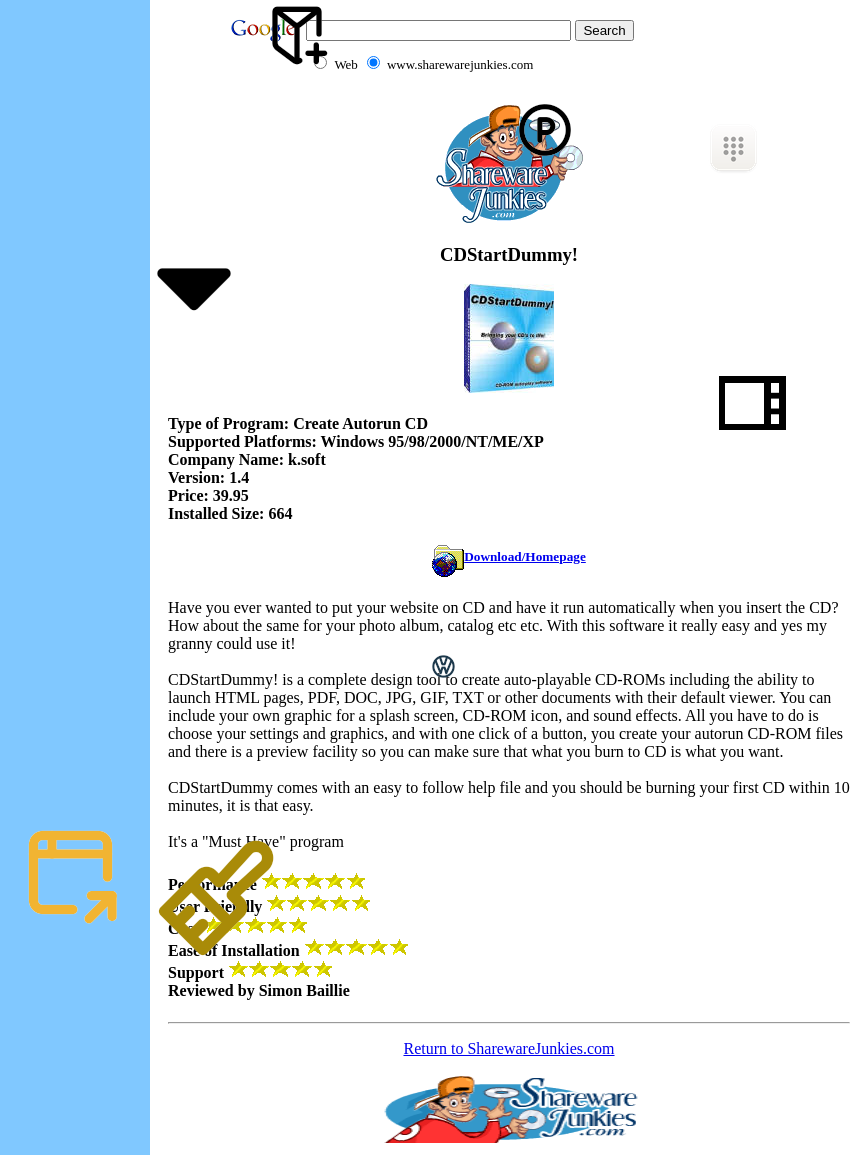 This screenshot has width=861, height=1155. I want to click on expand a dropdown menu, so click(194, 284).